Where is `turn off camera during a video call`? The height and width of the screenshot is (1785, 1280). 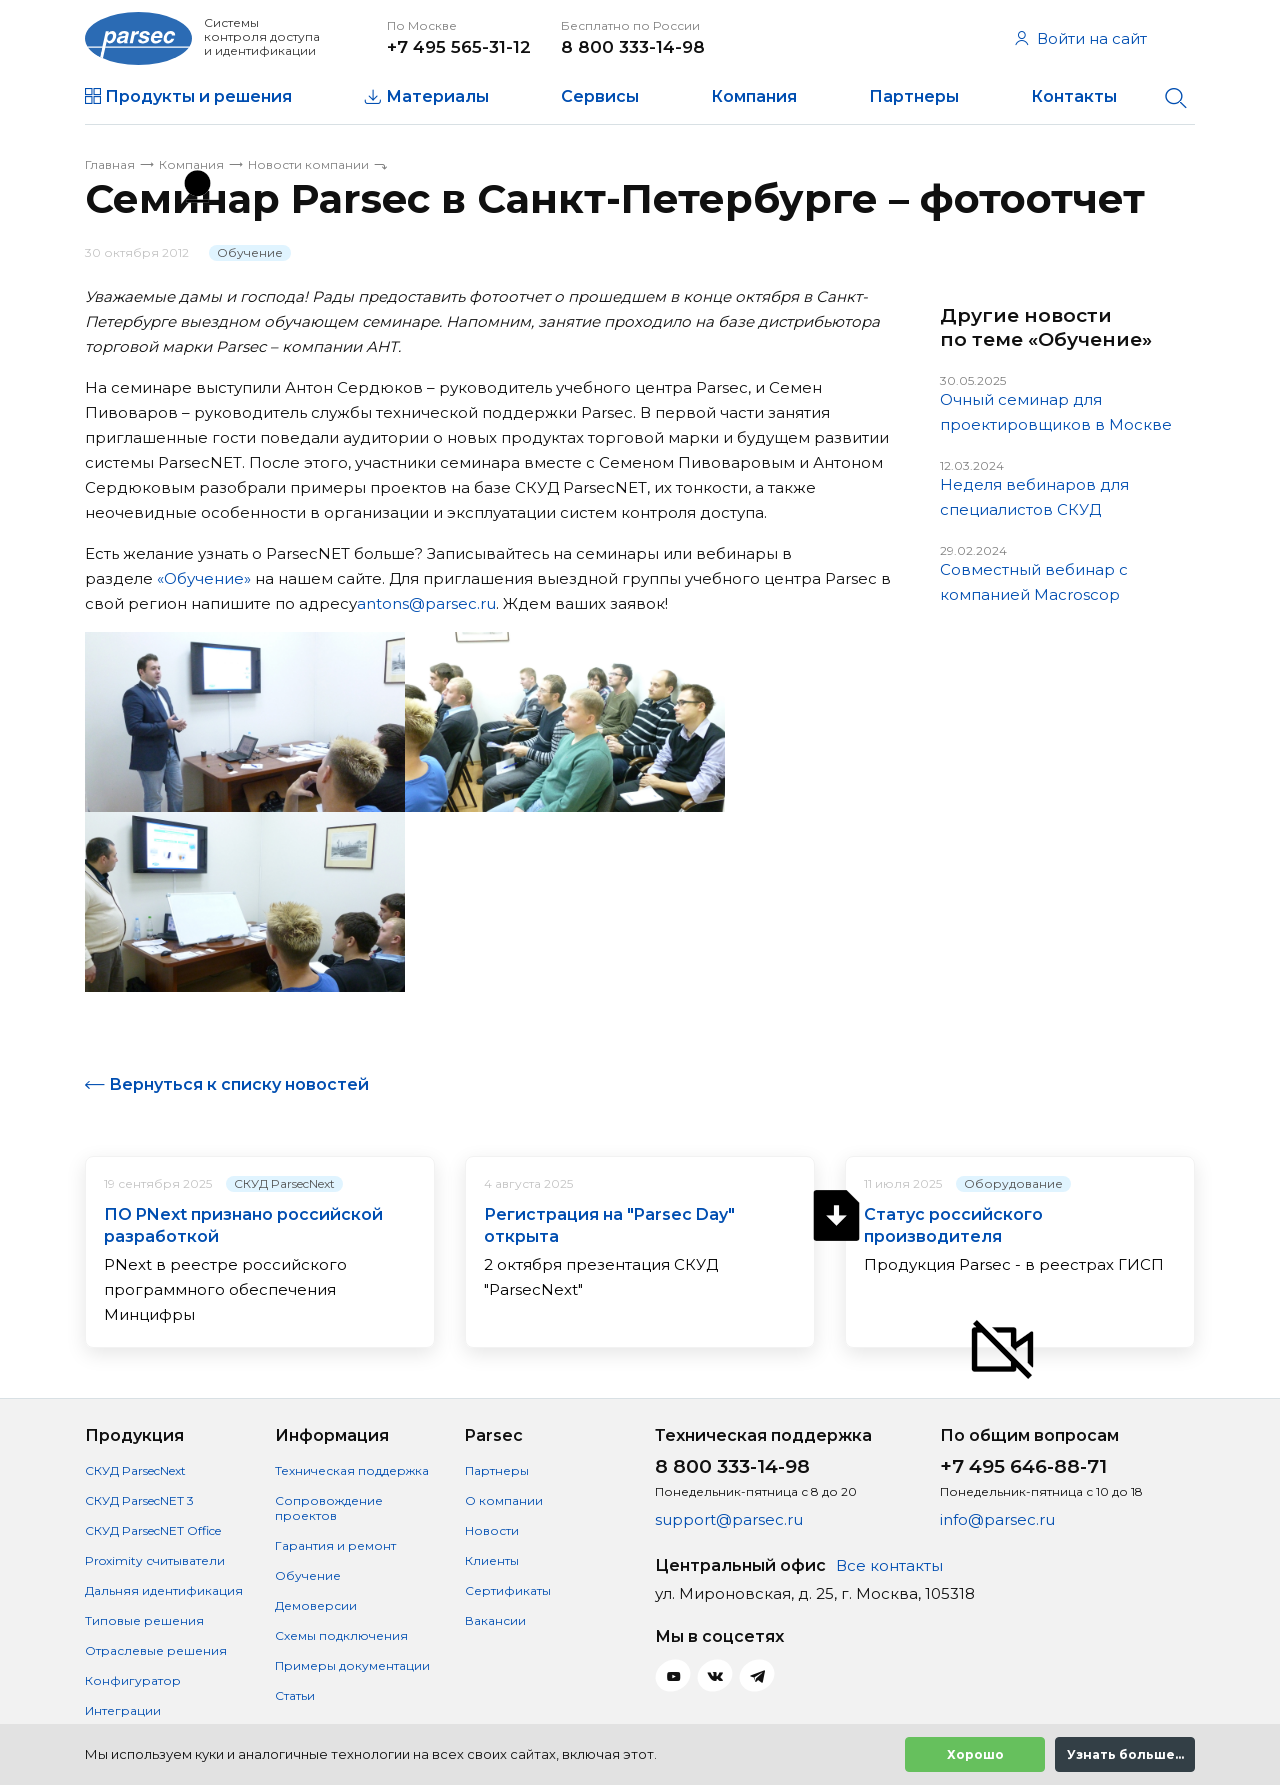
turn off camera during a video call is located at coordinates (1002, 1349).